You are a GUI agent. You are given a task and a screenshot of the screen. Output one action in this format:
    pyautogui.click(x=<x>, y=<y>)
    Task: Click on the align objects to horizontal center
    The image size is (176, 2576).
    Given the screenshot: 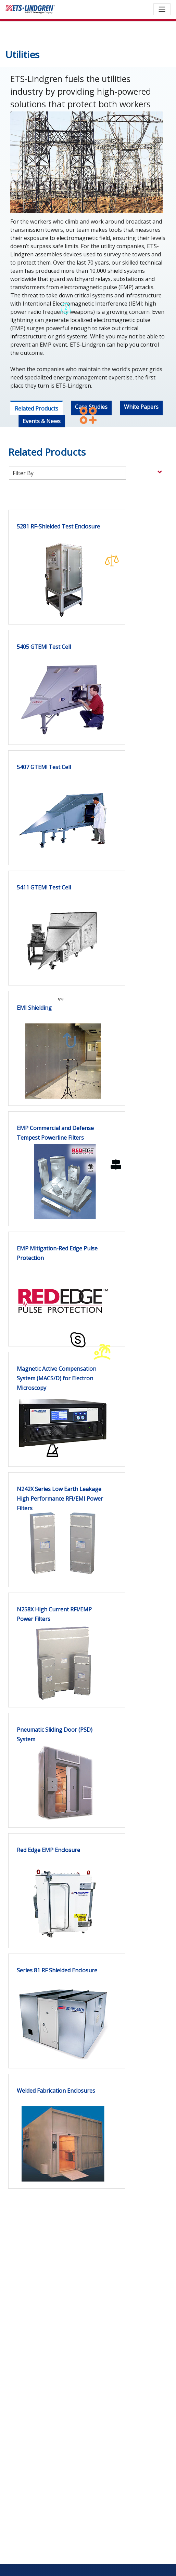 What is the action you would take?
    pyautogui.click(x=116, y=1164)
    